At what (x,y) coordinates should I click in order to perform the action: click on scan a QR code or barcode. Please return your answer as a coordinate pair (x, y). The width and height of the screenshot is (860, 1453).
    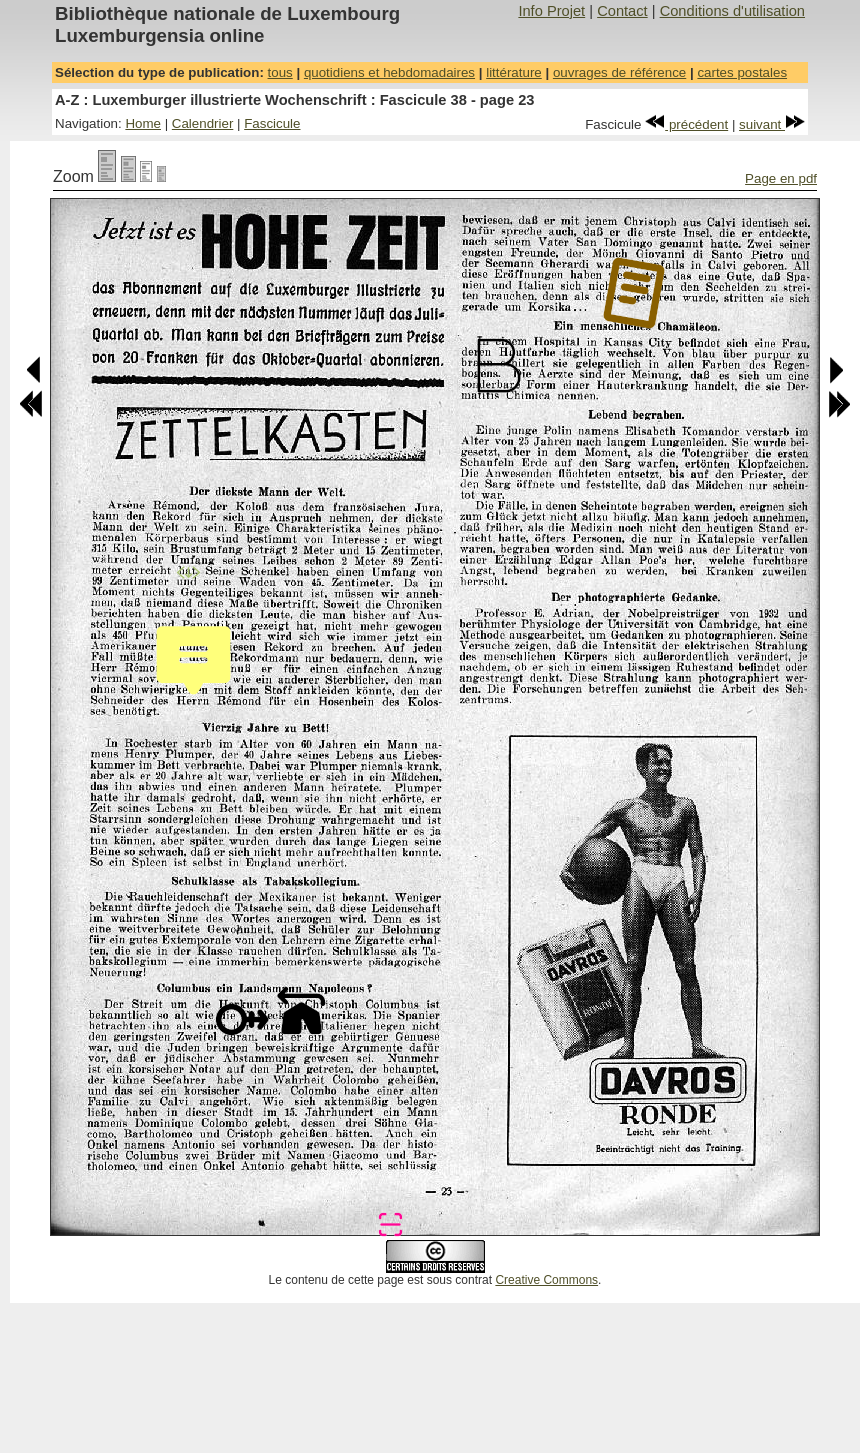
    Looking at the image, I should click on (390, 1224).